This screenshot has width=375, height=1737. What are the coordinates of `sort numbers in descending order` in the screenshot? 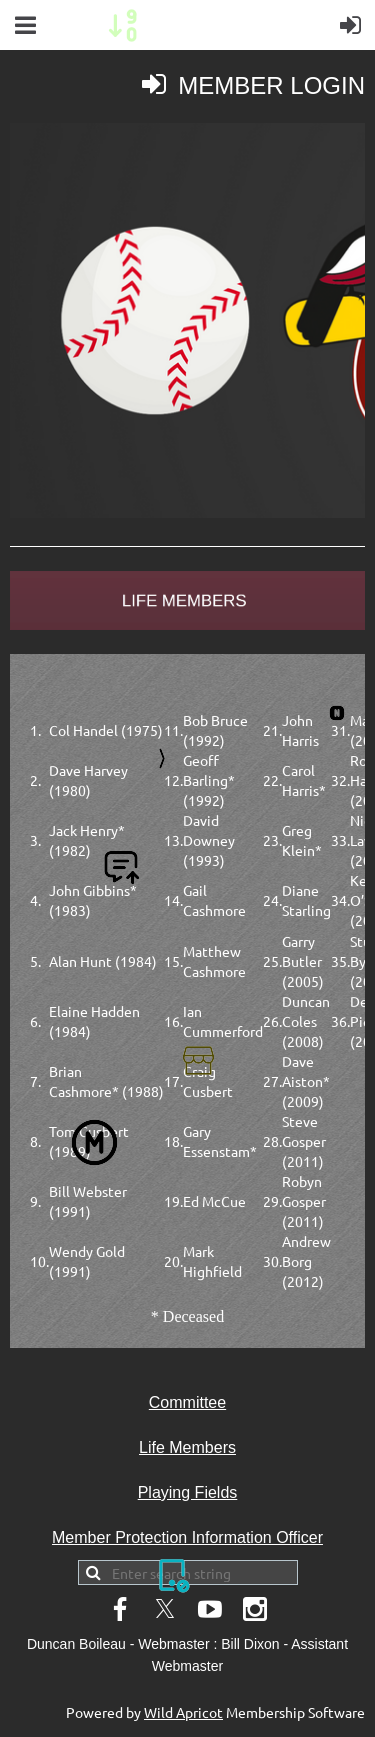 It's located at (123, 25).